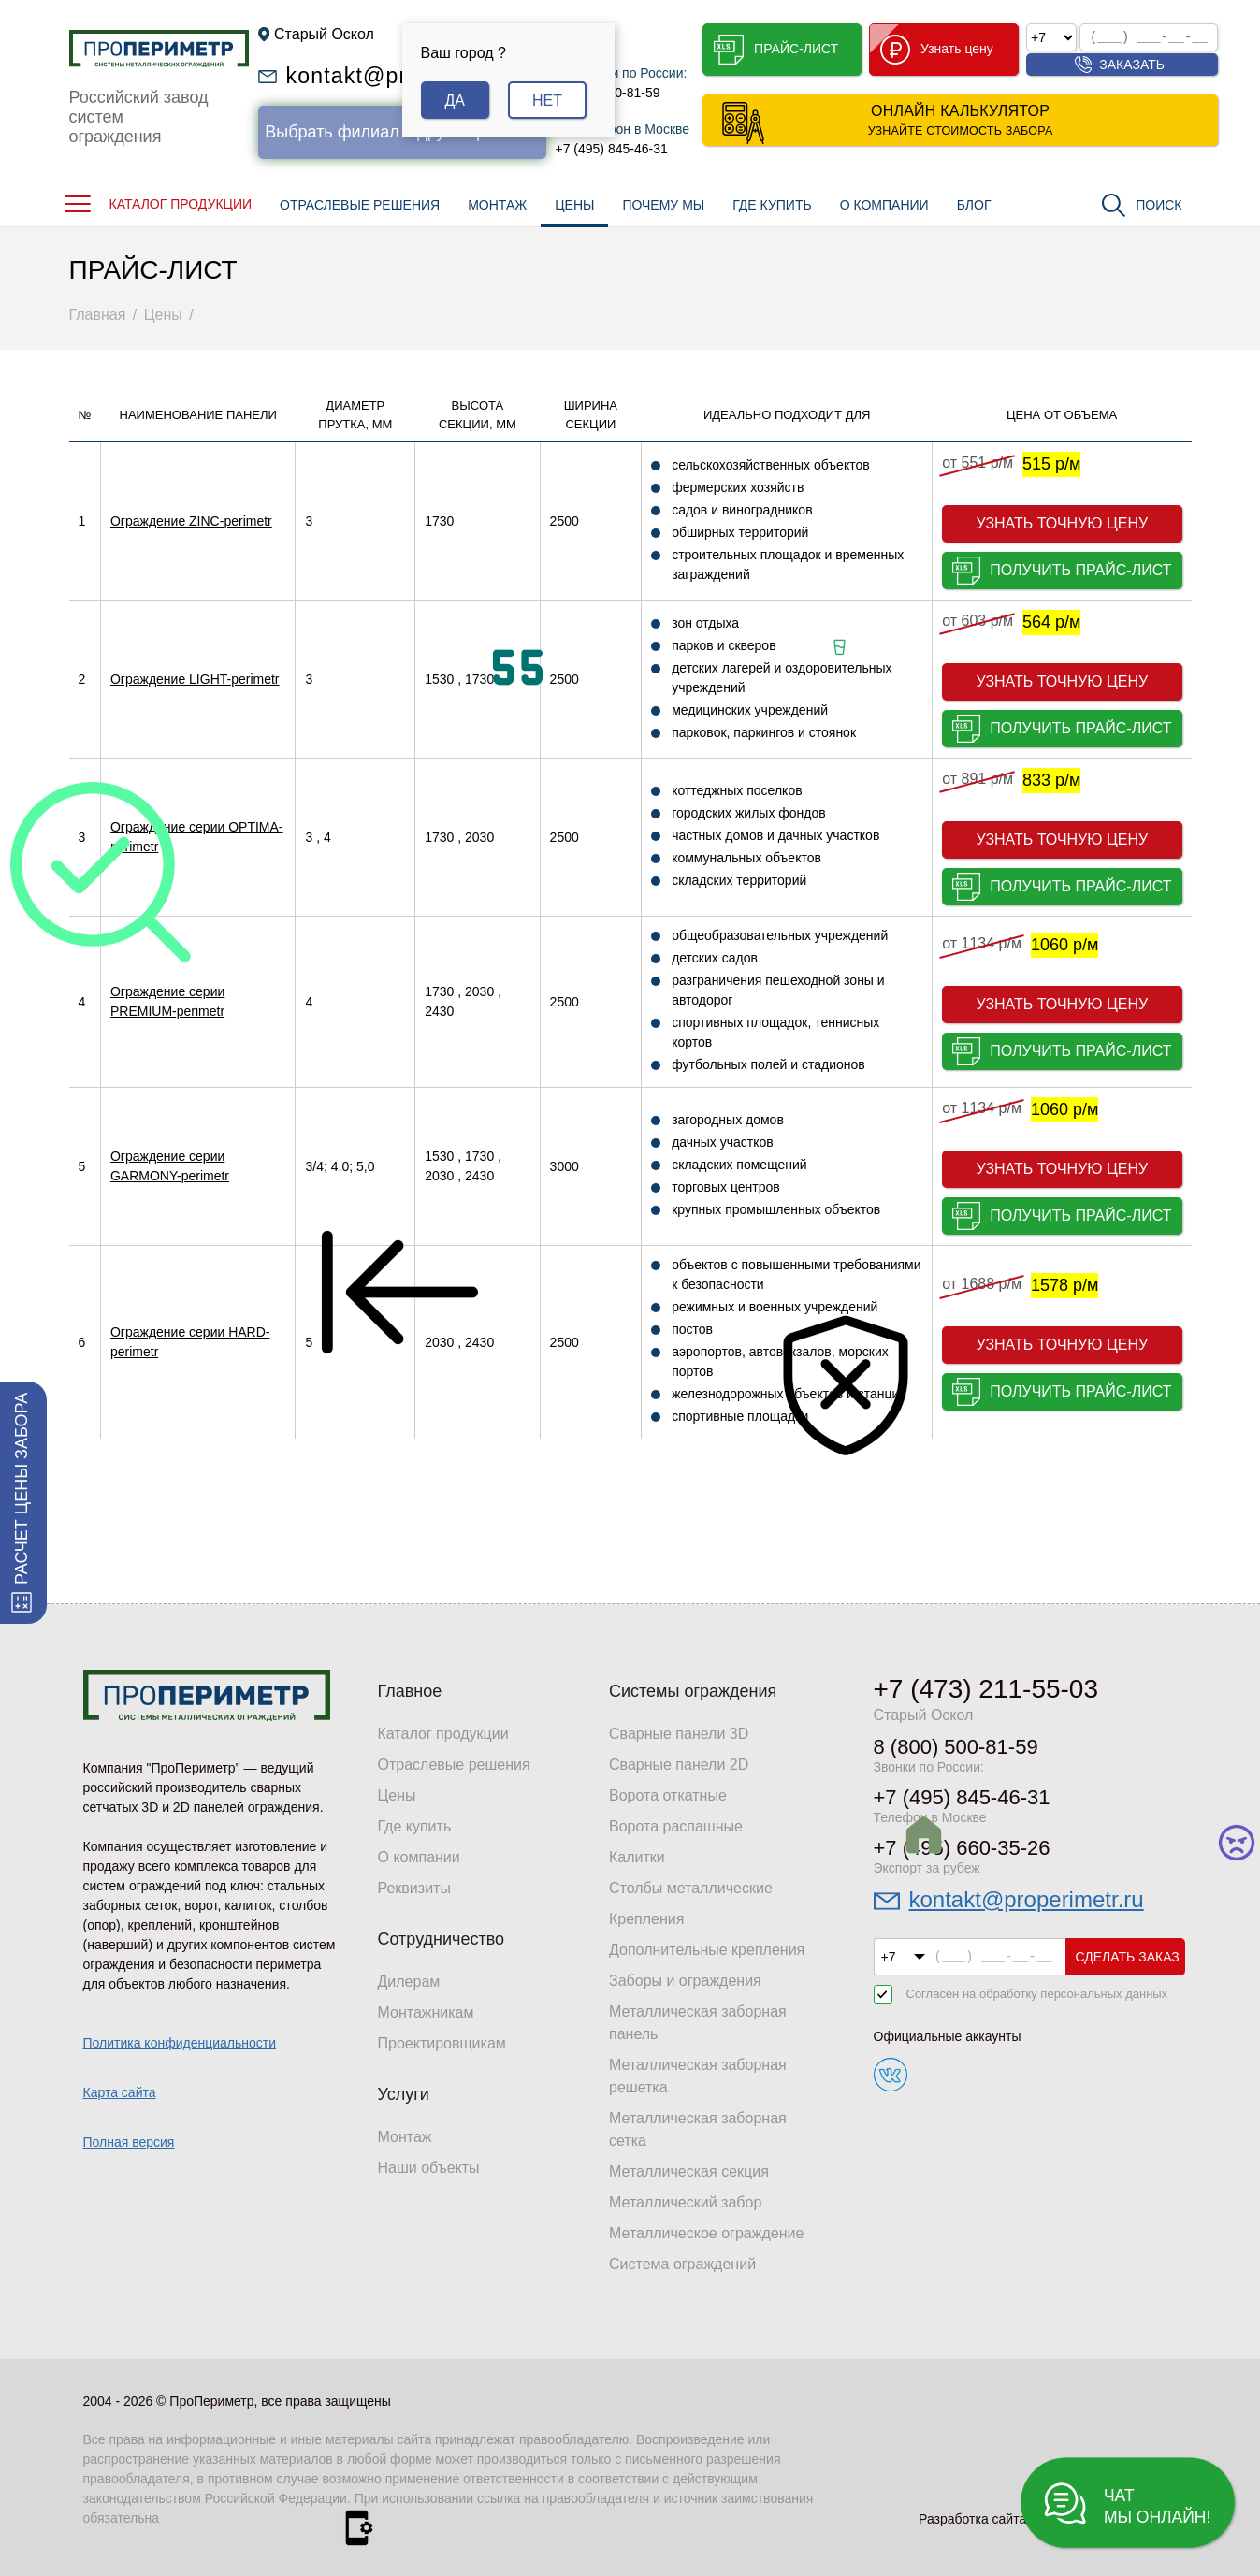 The height and width of the screenshot is (2576, 1260). I want to click on express anger or frustration in a reaction, so click(1237, 1843).